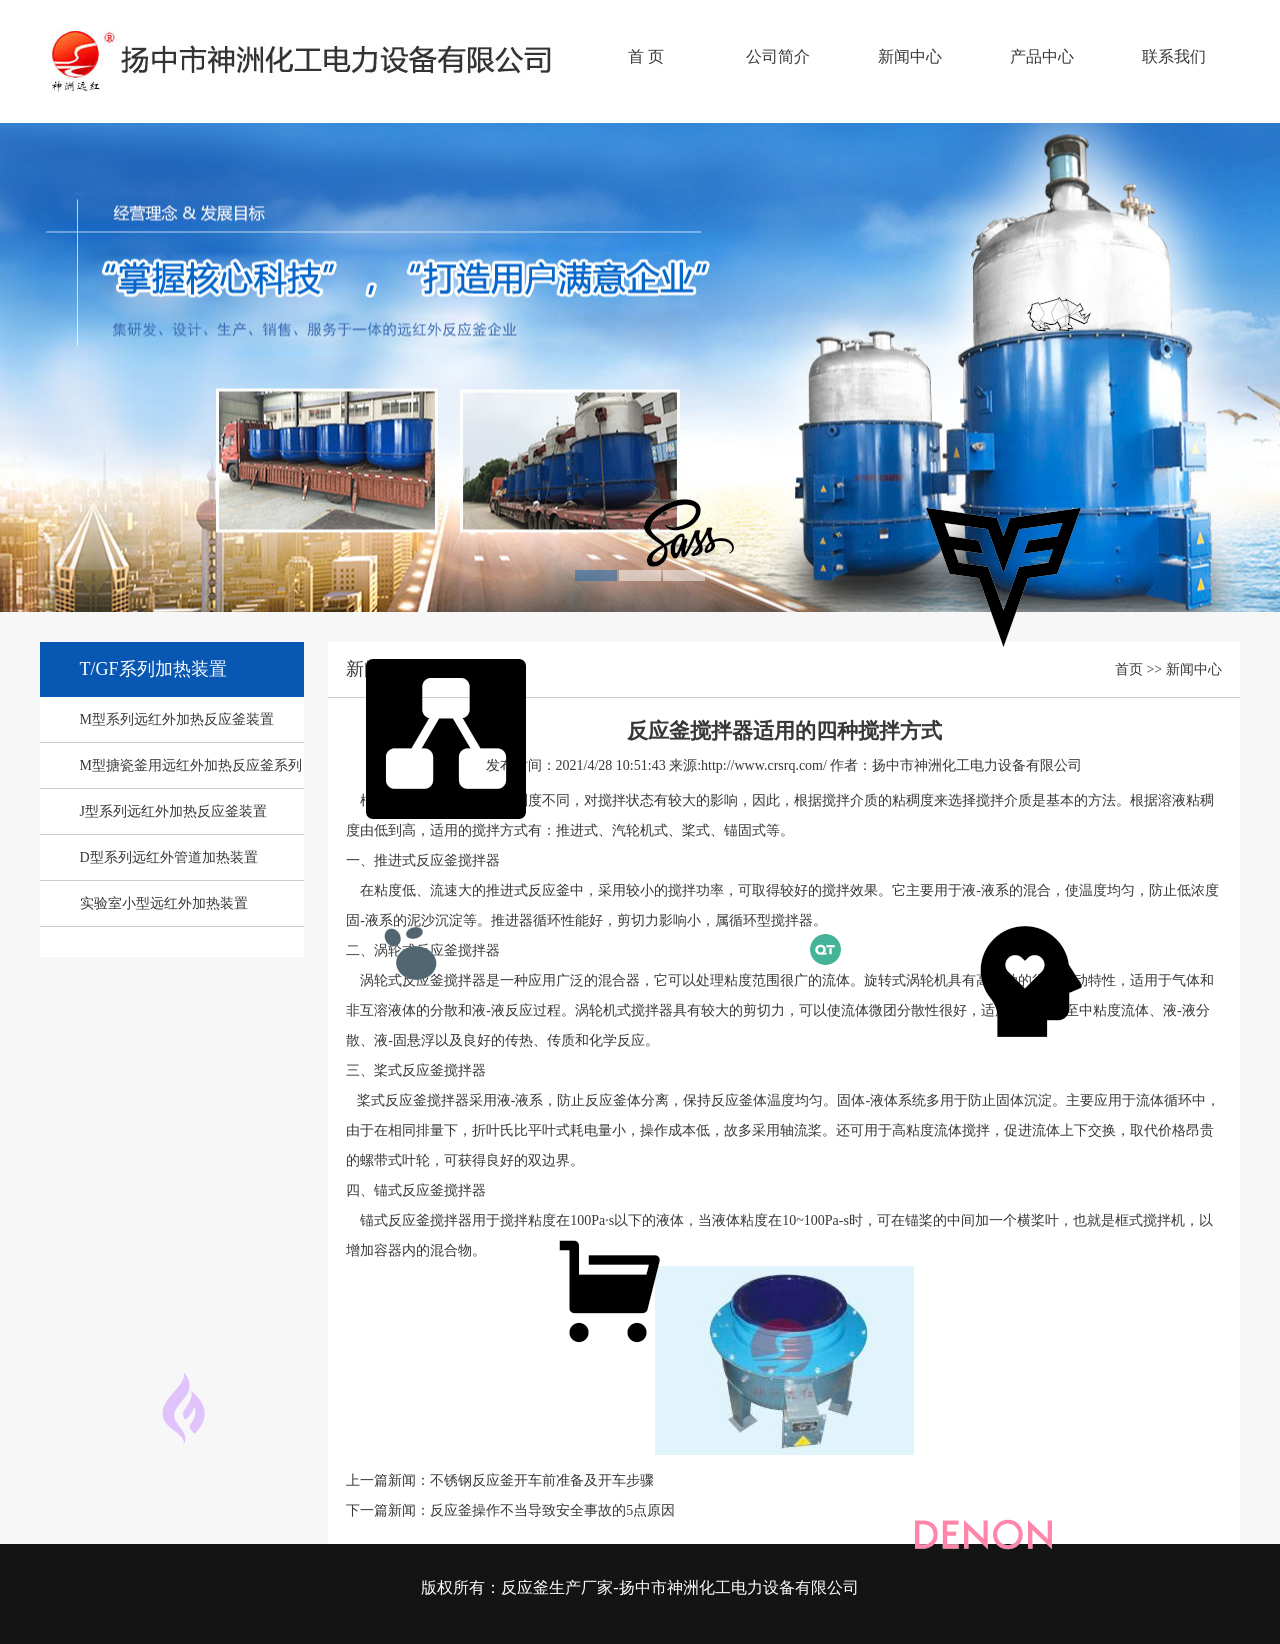 This screenshot has width=1280, height=1644. I want to click on quicktype app or service logo, so click(825, 949).